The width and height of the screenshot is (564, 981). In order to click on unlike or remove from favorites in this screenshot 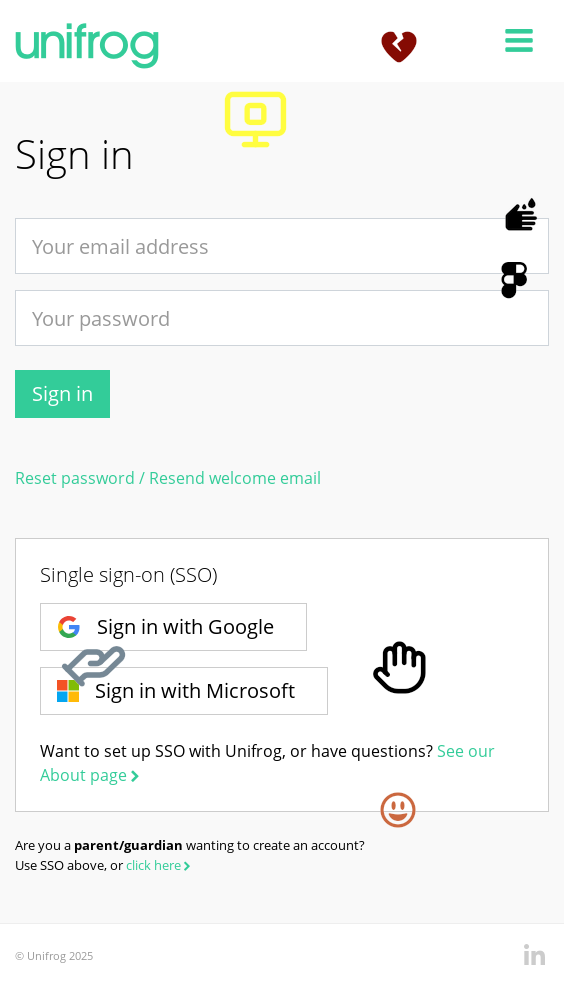, I will do `click(399, 47)`.